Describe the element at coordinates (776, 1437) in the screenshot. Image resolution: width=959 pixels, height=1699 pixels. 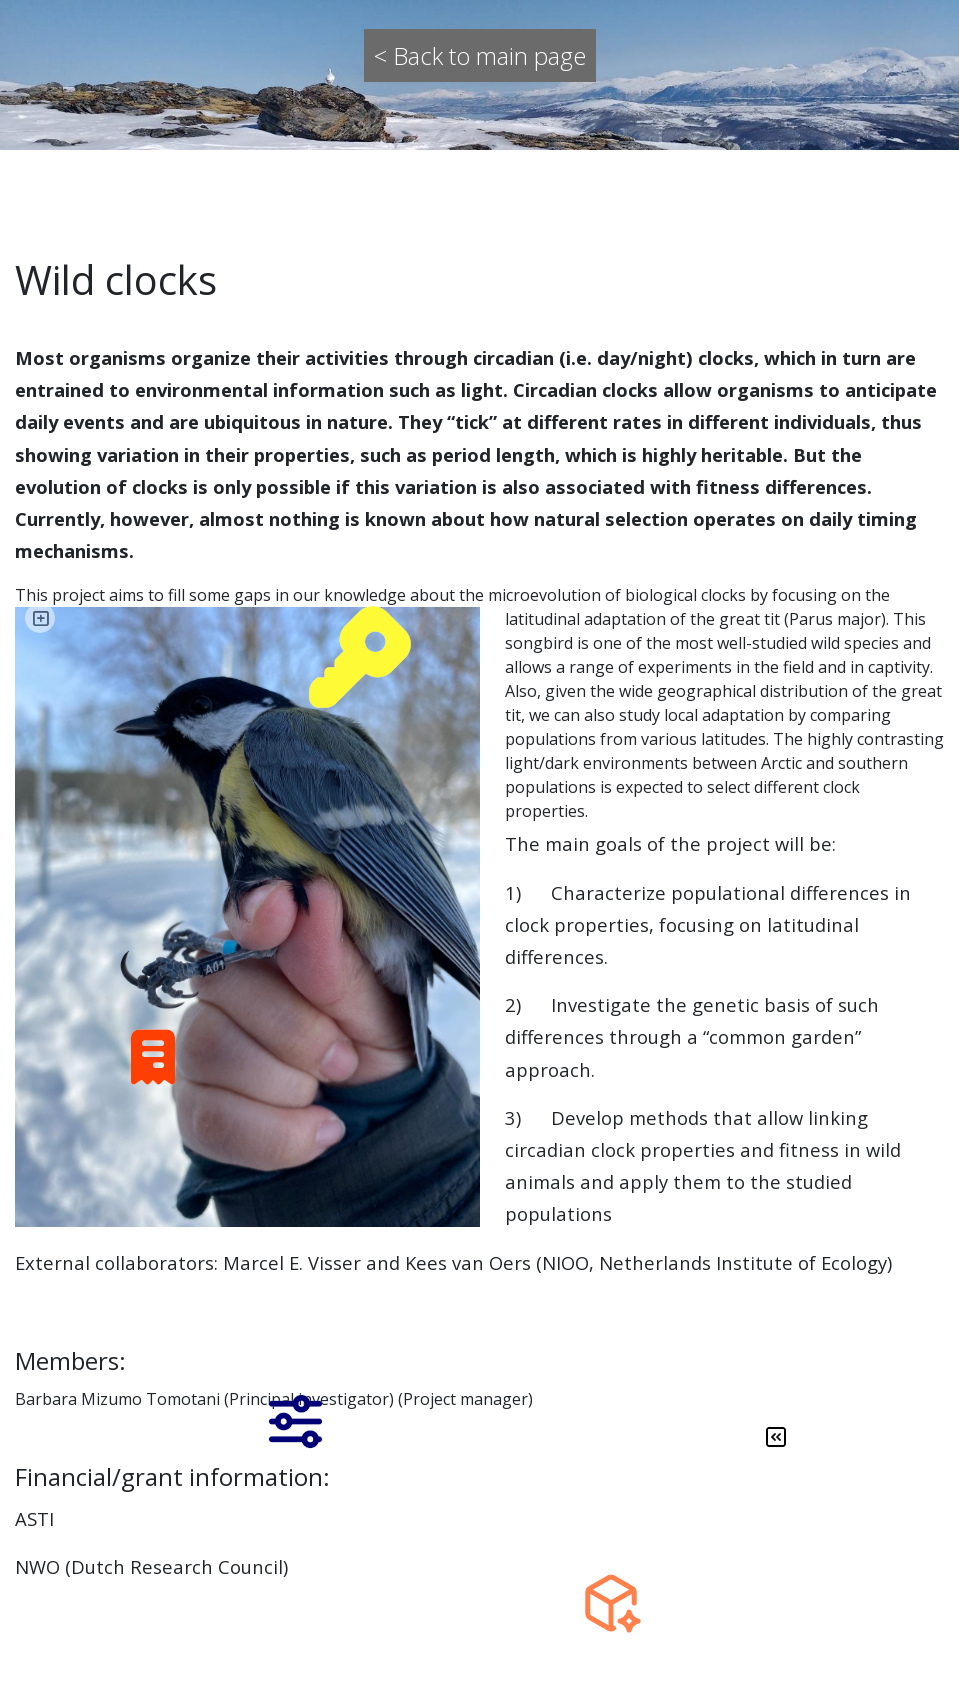
I see `go back to previous section` at that location.